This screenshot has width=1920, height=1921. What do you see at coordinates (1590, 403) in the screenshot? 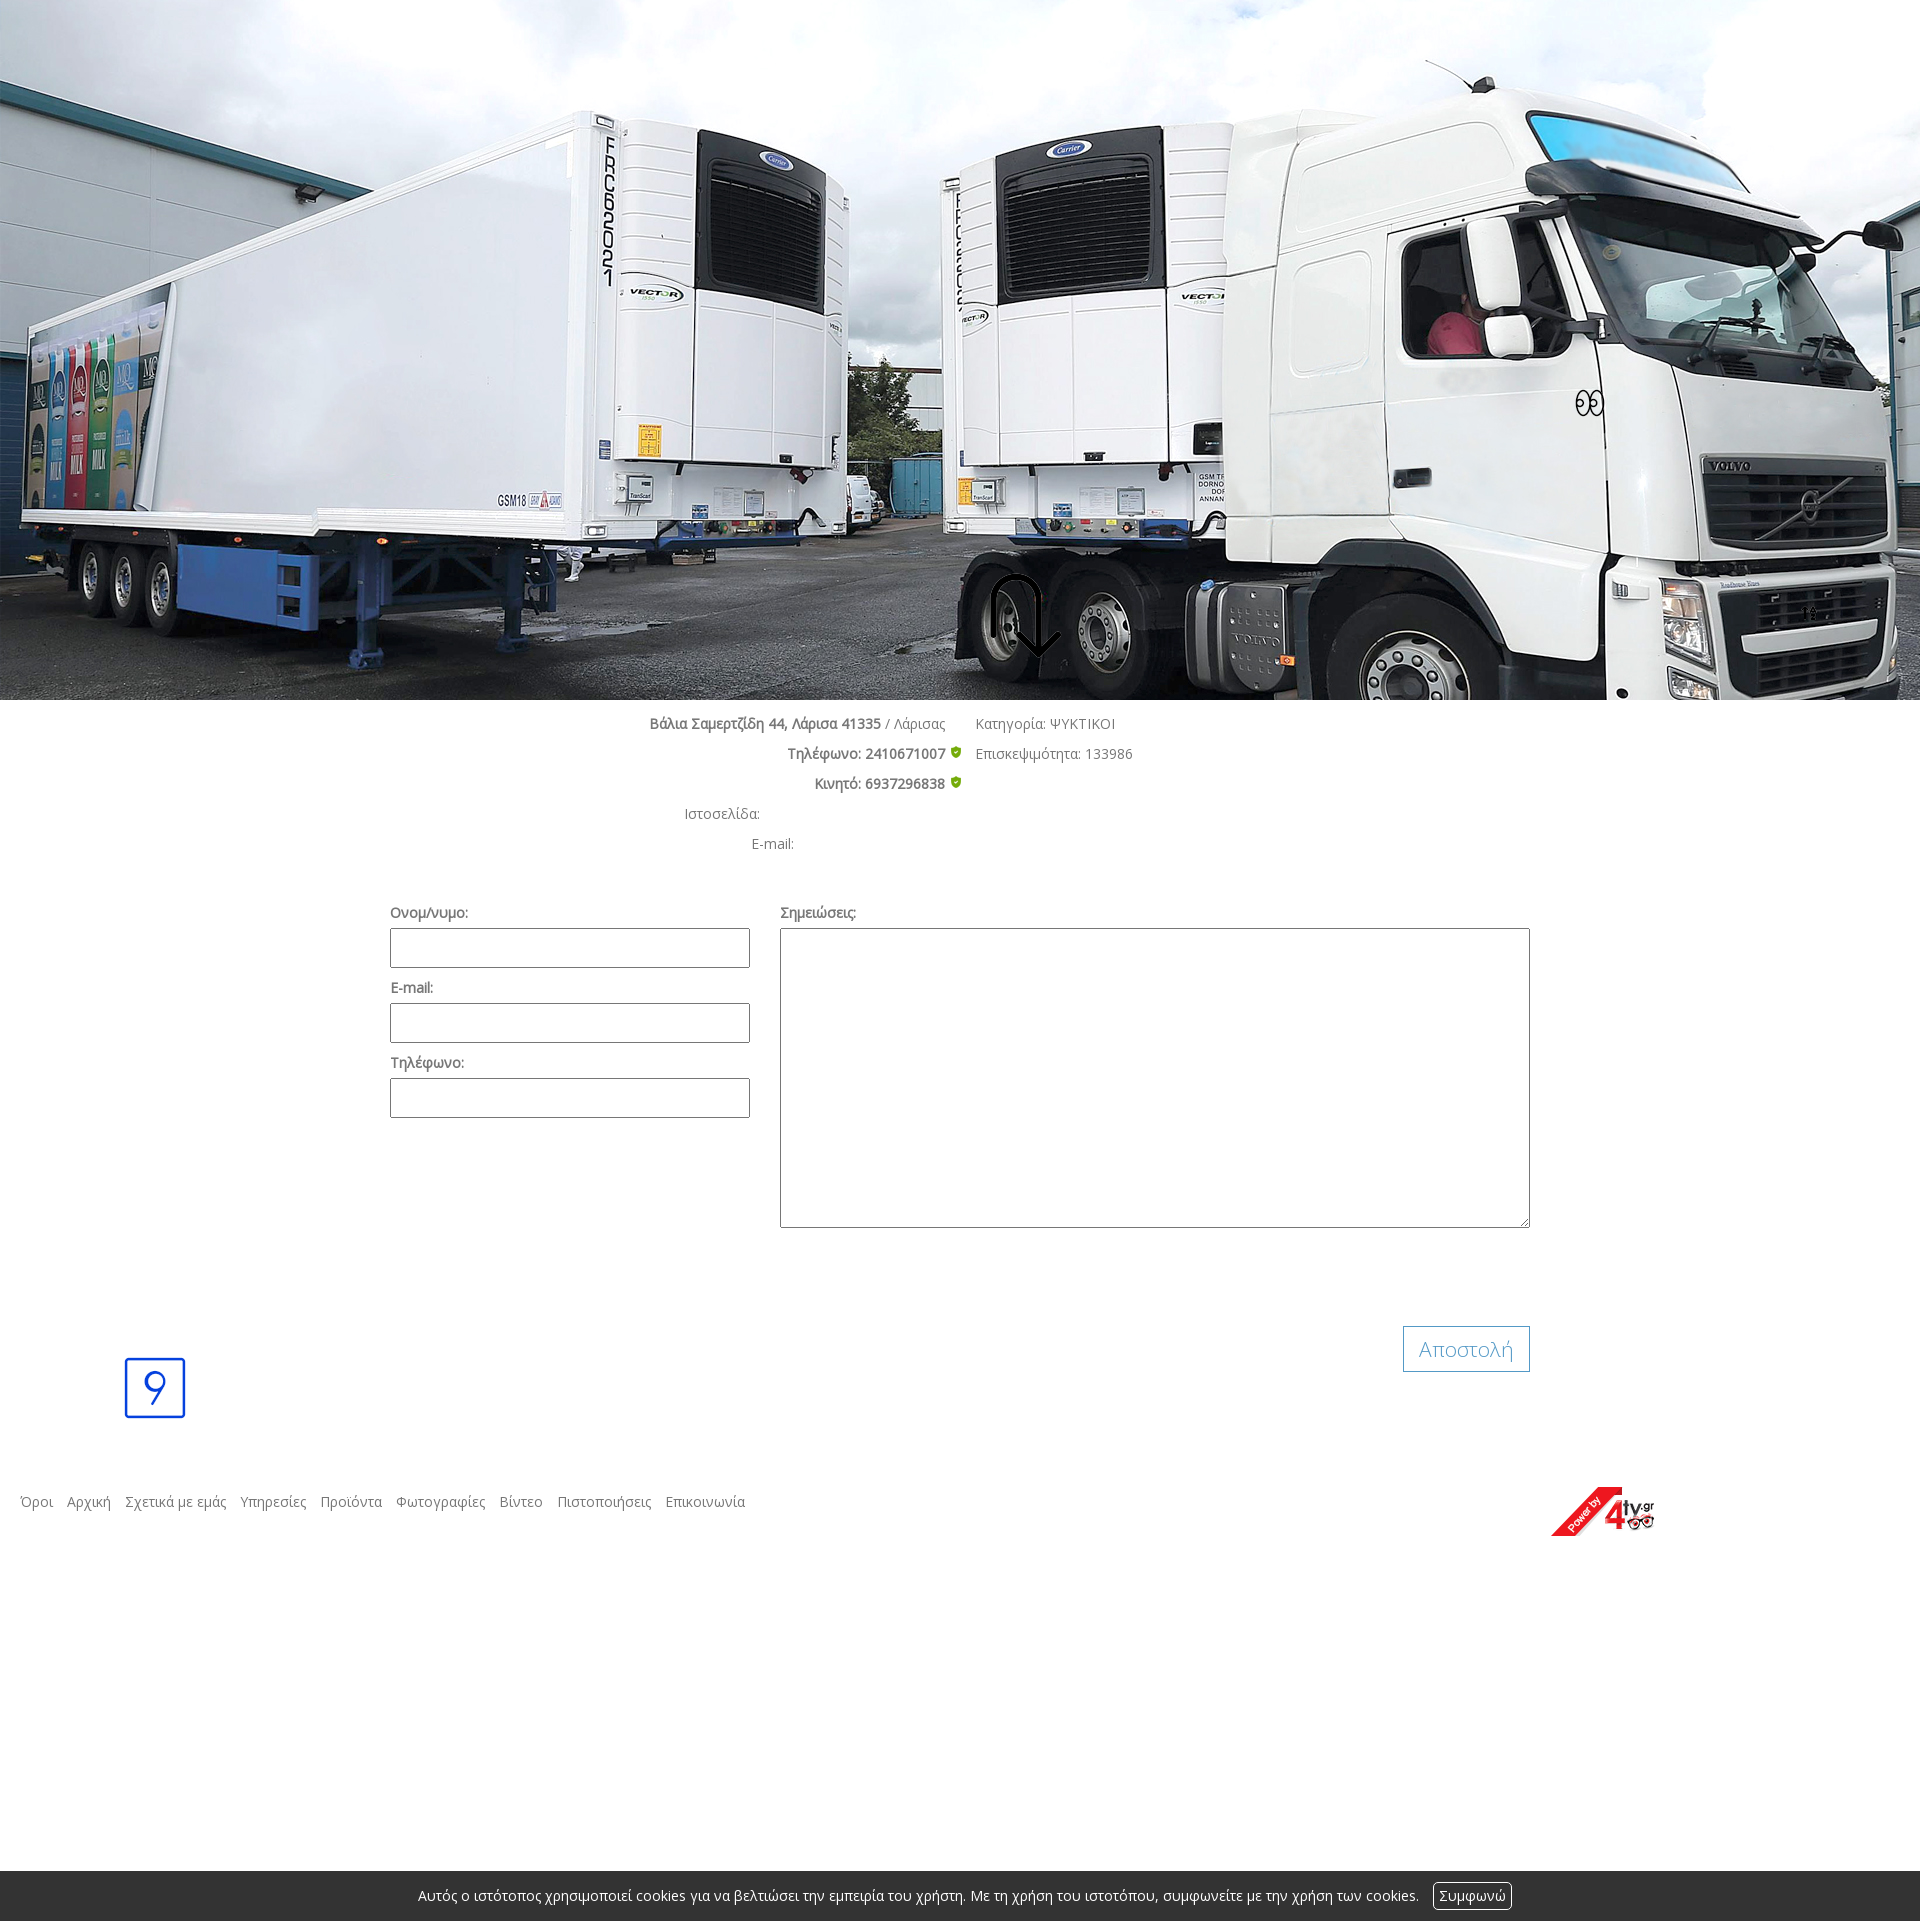
I see `view who has seen your content` at bounding box center [1590, 403].